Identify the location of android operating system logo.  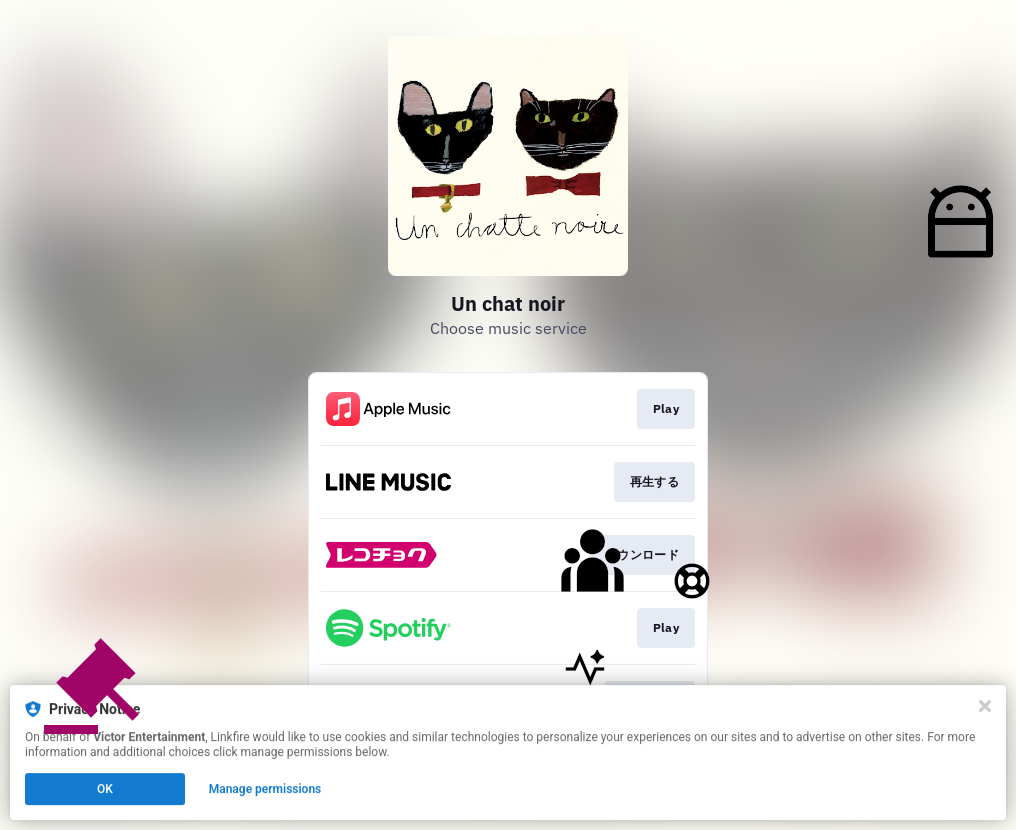
(960, 221).